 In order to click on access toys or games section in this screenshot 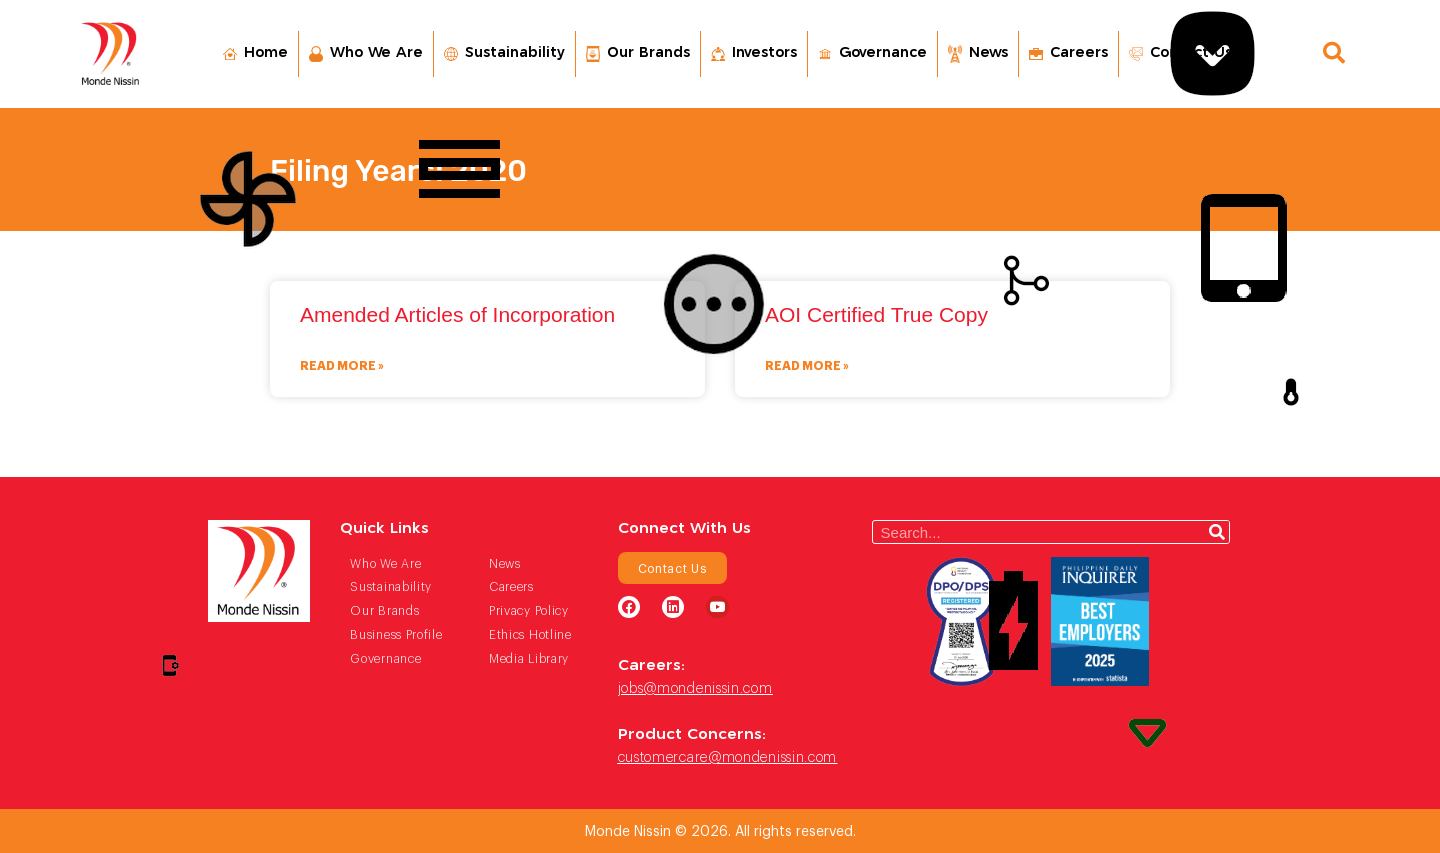, I will do `click(248, 199)`.